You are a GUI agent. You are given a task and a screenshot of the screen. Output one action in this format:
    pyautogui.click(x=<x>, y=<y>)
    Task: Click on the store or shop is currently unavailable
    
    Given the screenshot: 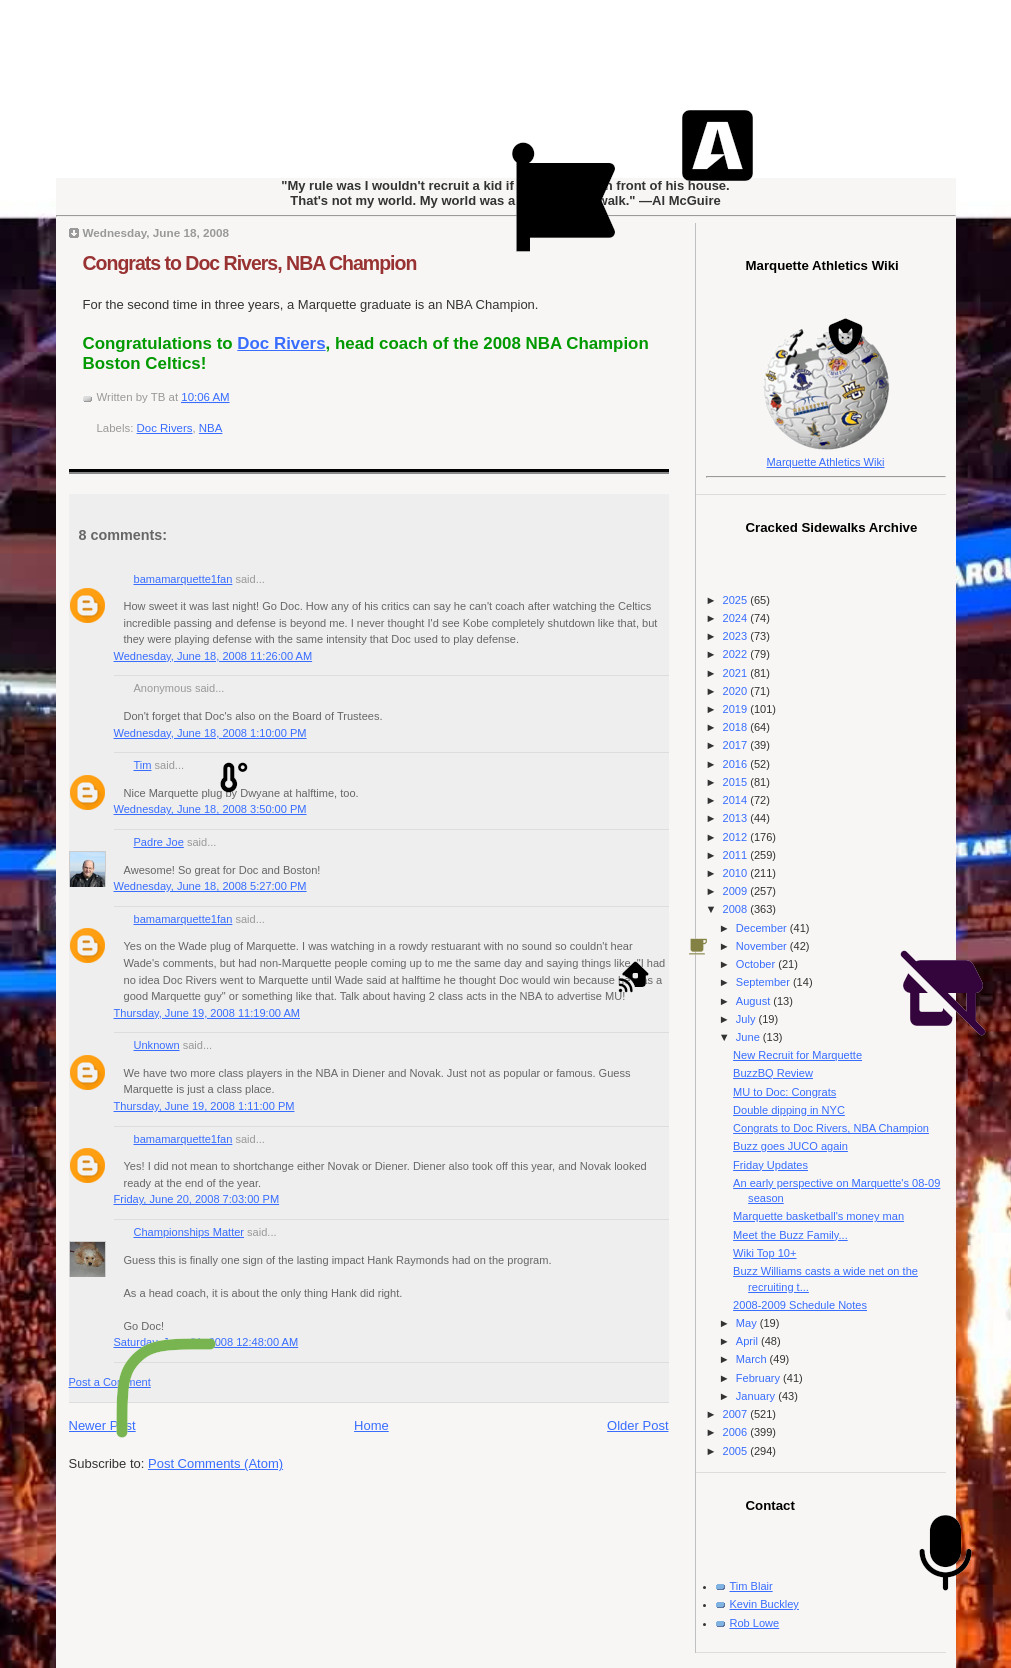 What is the action you would take?
    pyautogui.click(x=943, y=993)
    